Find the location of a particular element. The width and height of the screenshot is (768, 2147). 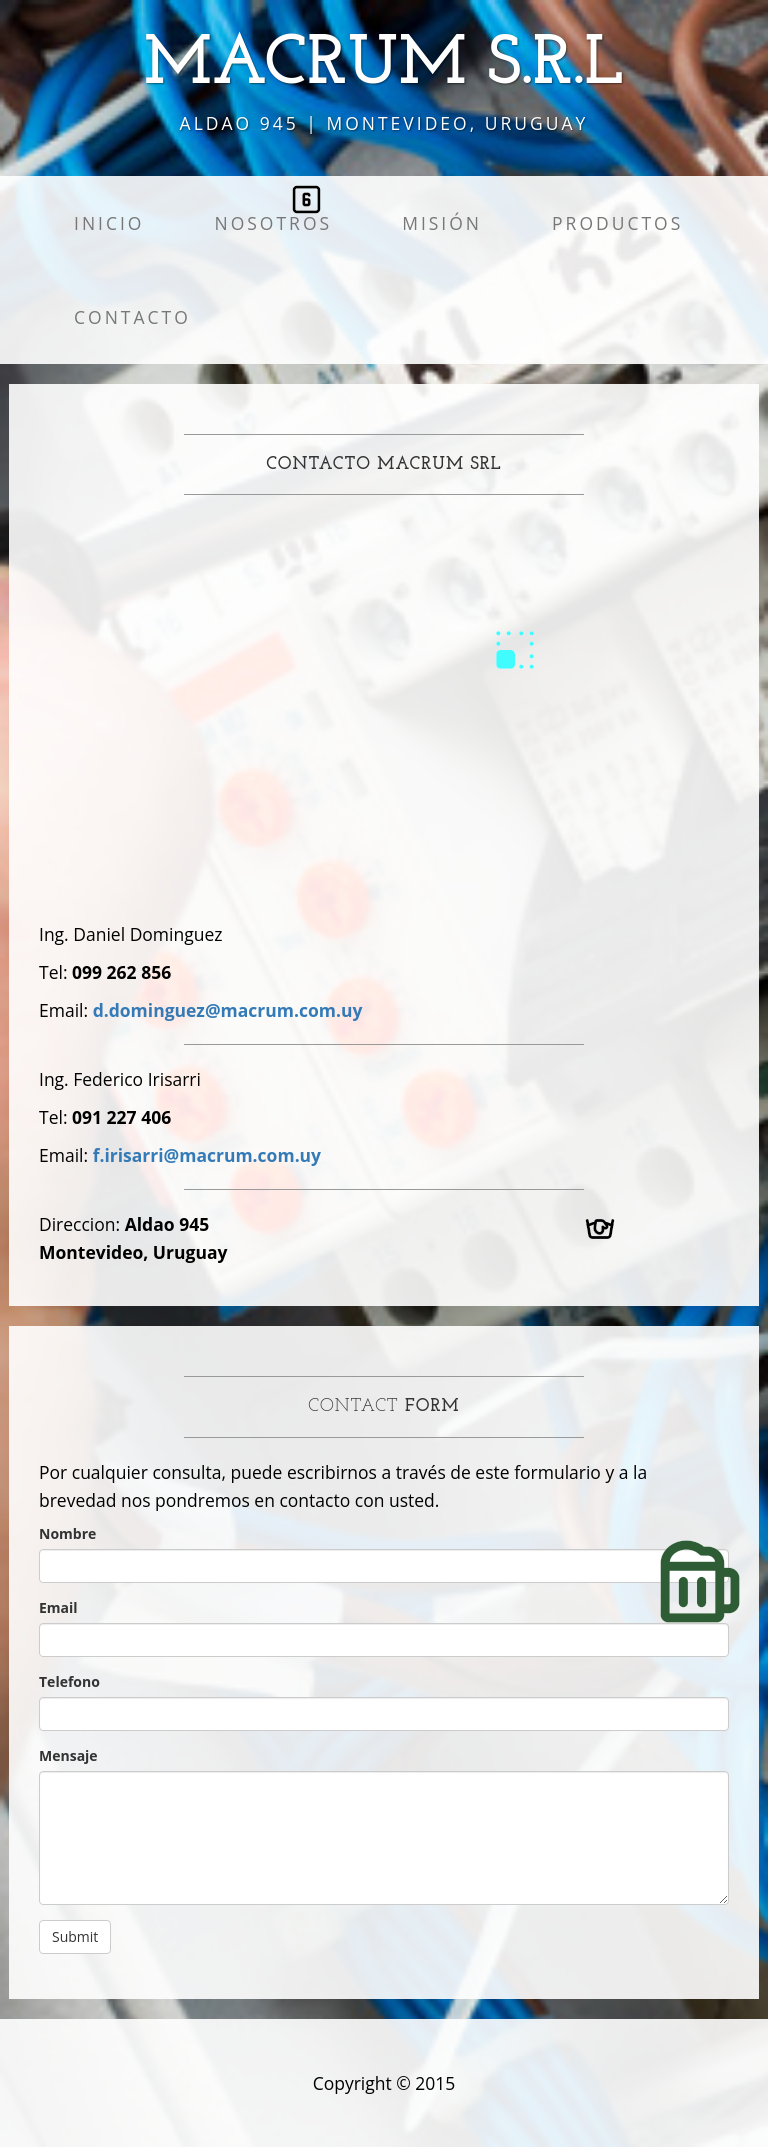

align content to bottom-left corner is located at coordinates (515, 650).